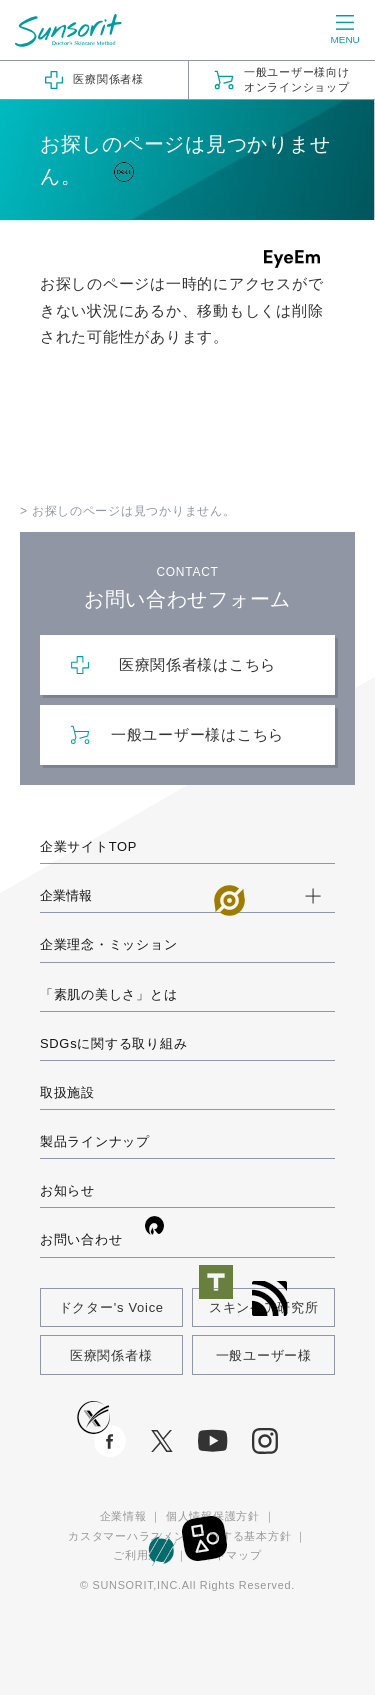 The height and width of the screenshot is (1695, 375). What do you see at coordinates (93, 1417) in the screenshot?
I see `vexxhost cloud hosting service logo` at bounding box center [93, 1417].